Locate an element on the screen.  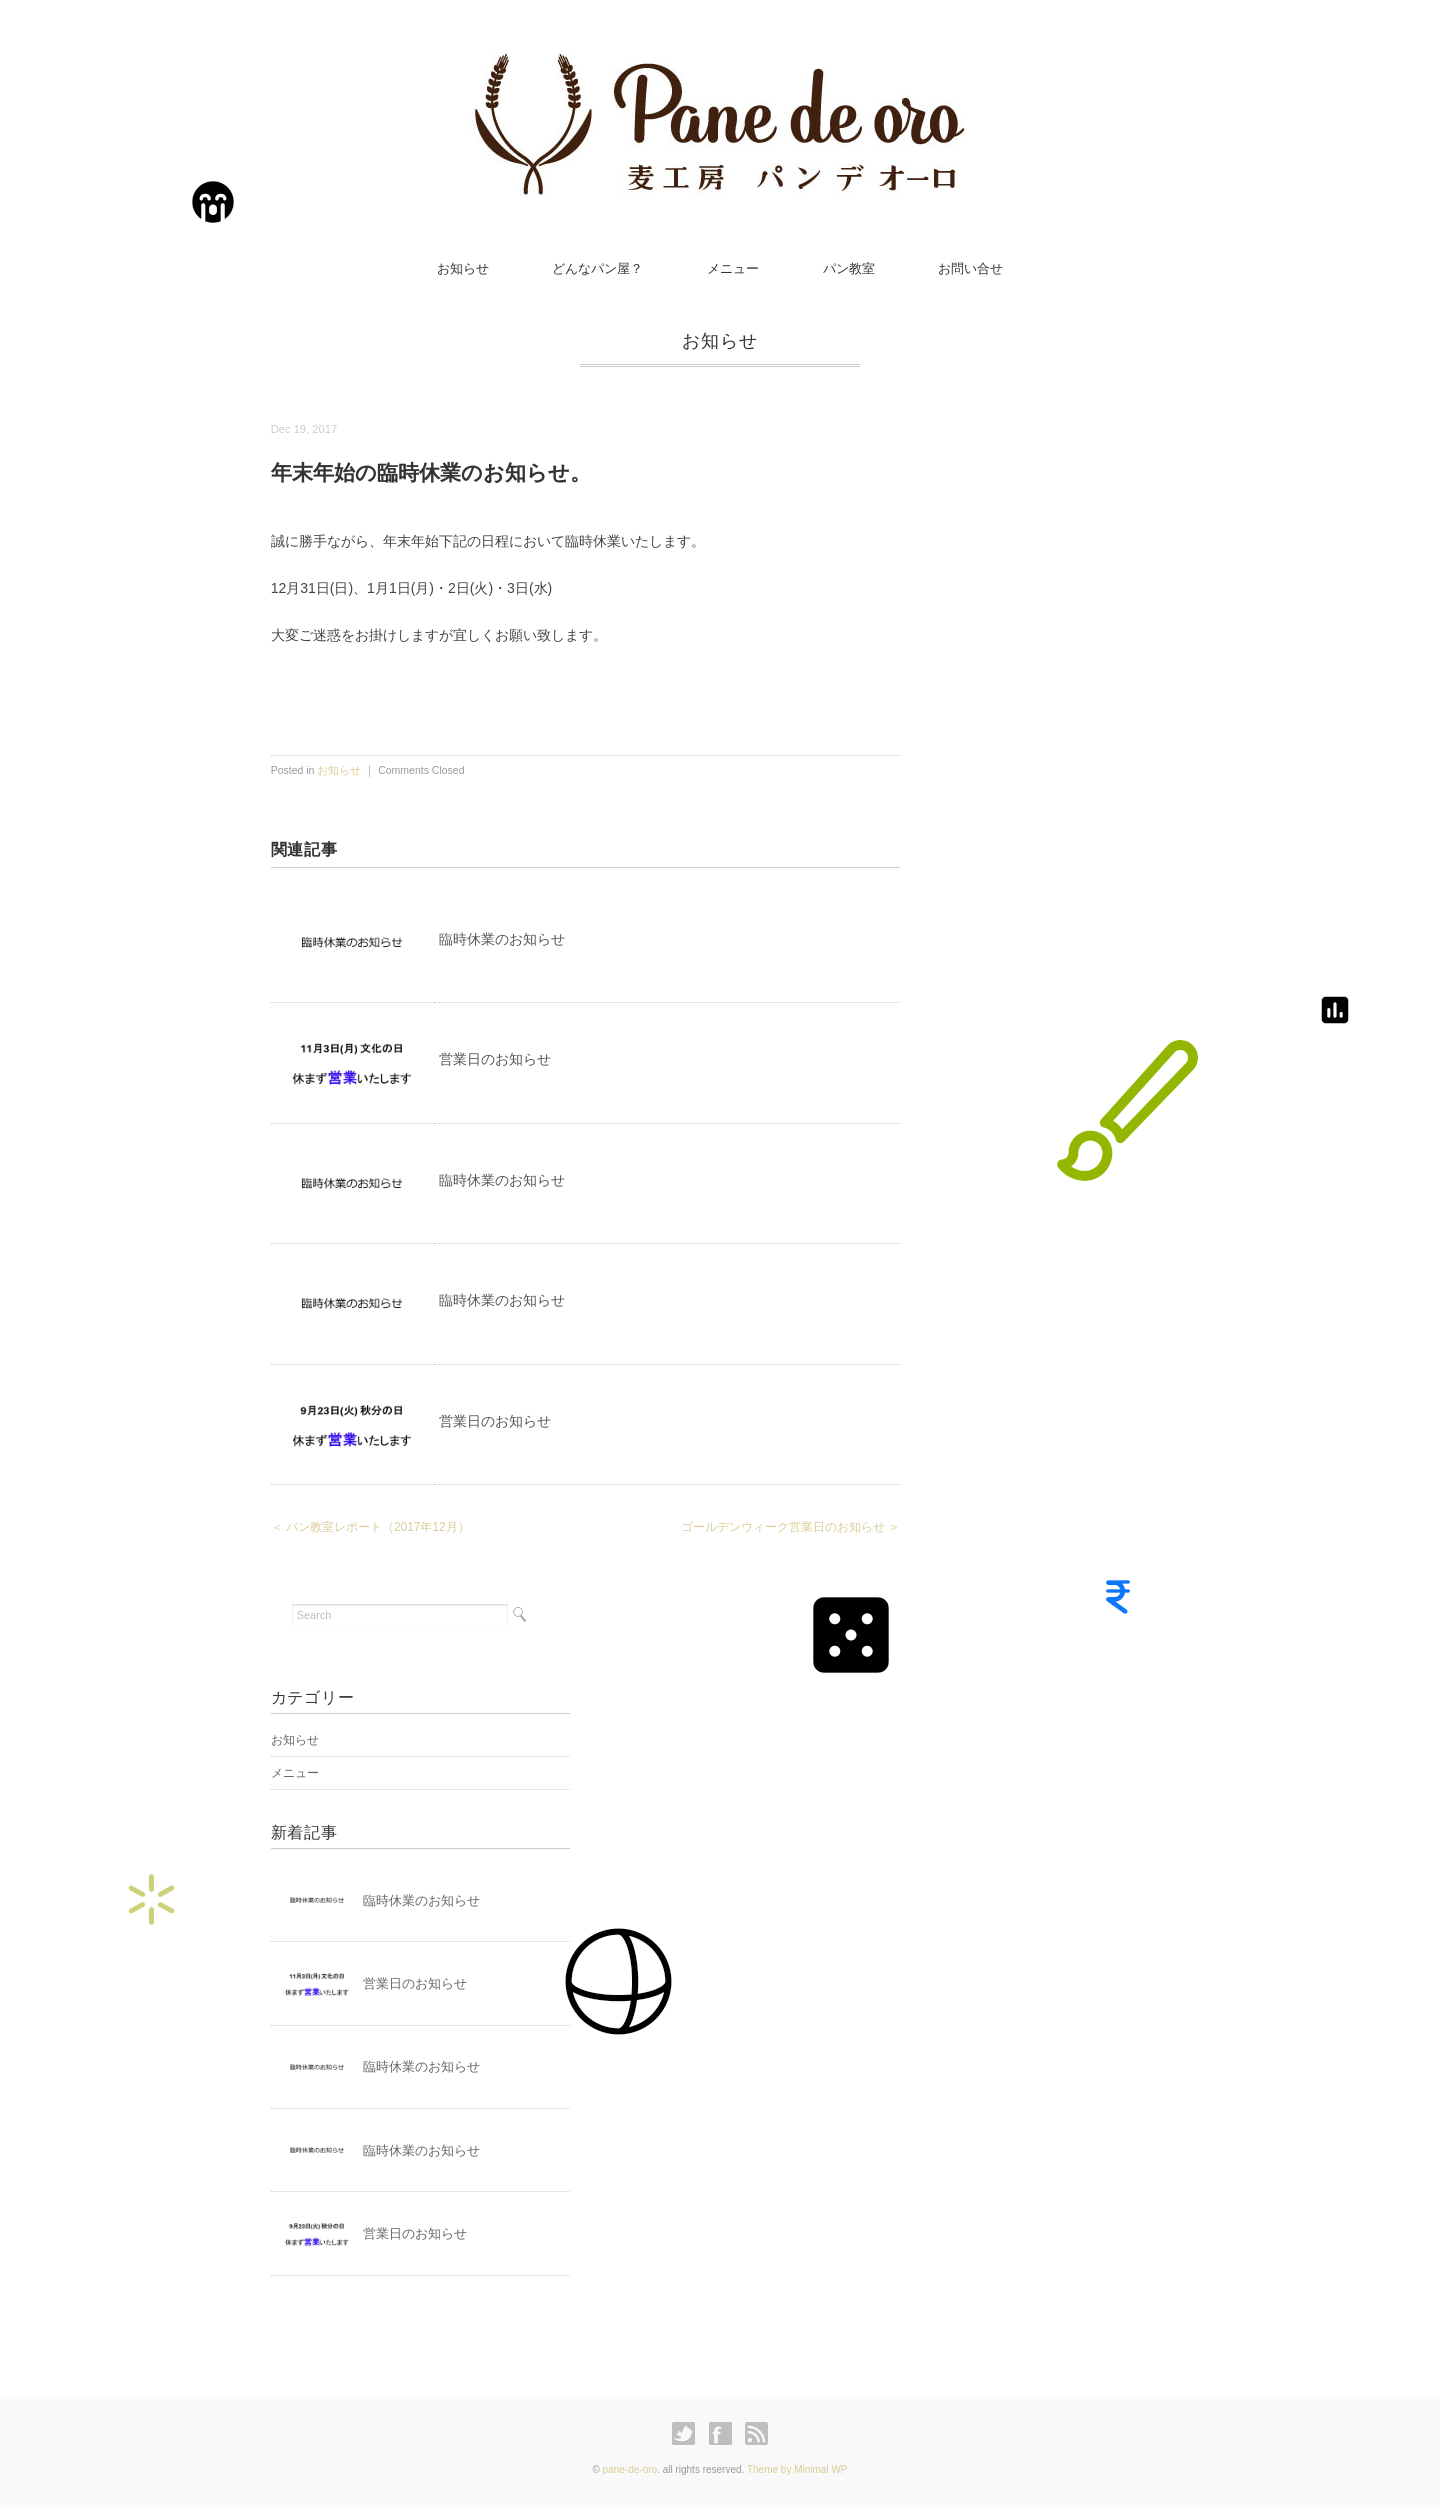
access global or international settings is located at coordinates (618, 1981).